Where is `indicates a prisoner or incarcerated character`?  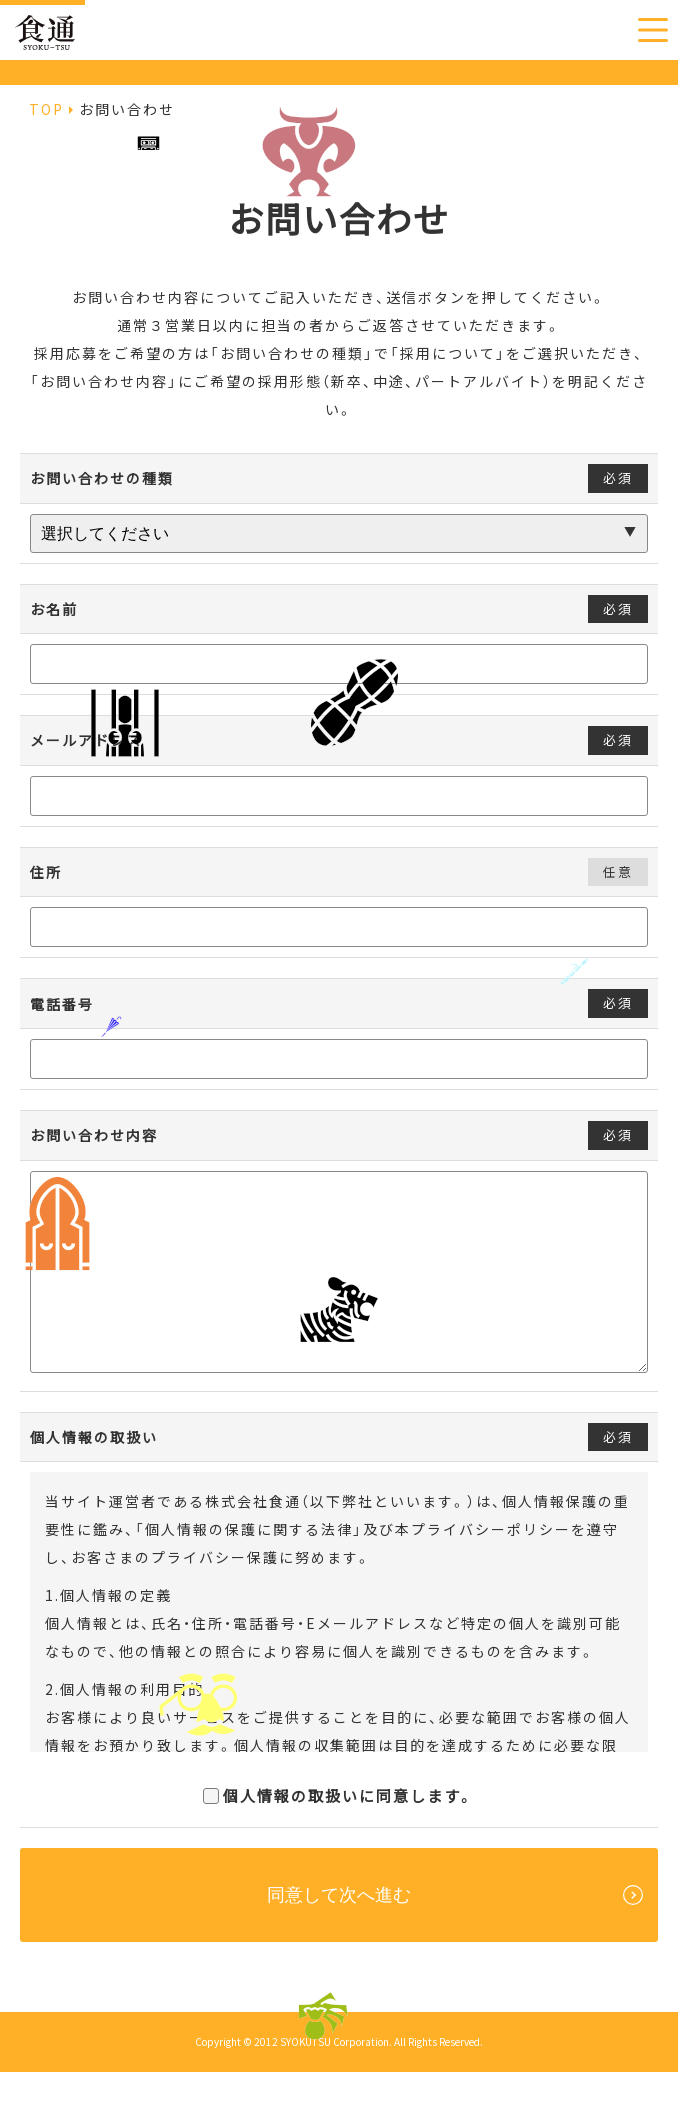
indicates a prisoner or incarcerated character is located at coordinates (125, 723).